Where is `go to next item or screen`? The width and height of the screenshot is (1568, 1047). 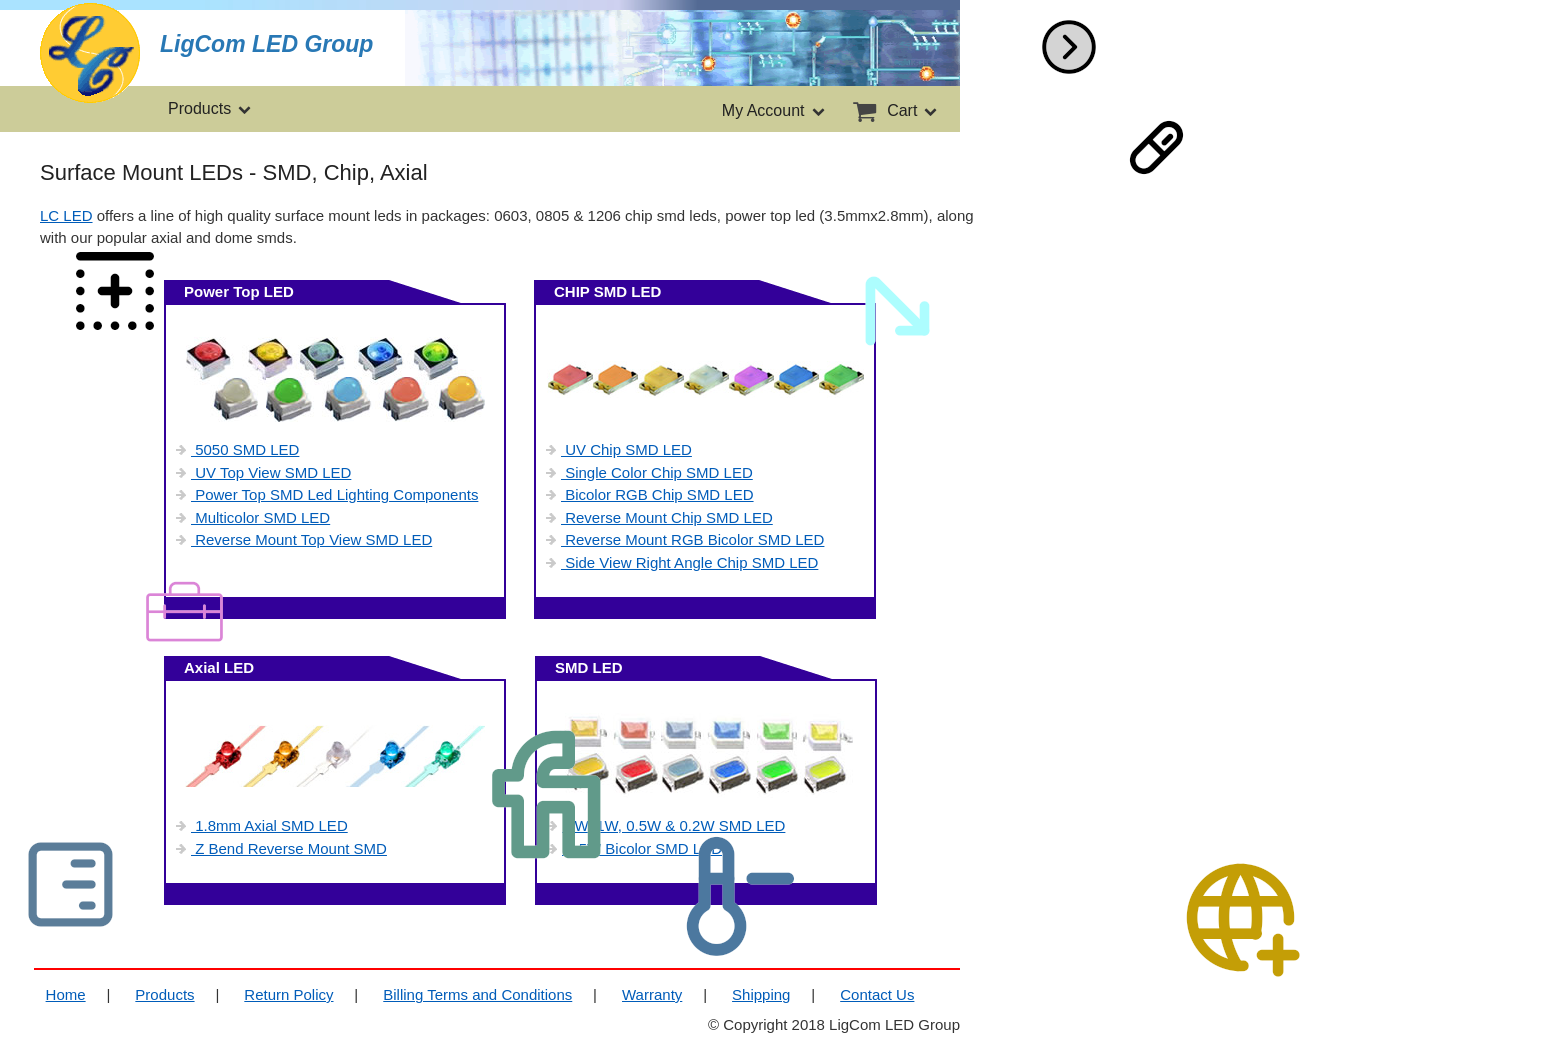 go to next item or screen is located at coordinates (1069, 47).